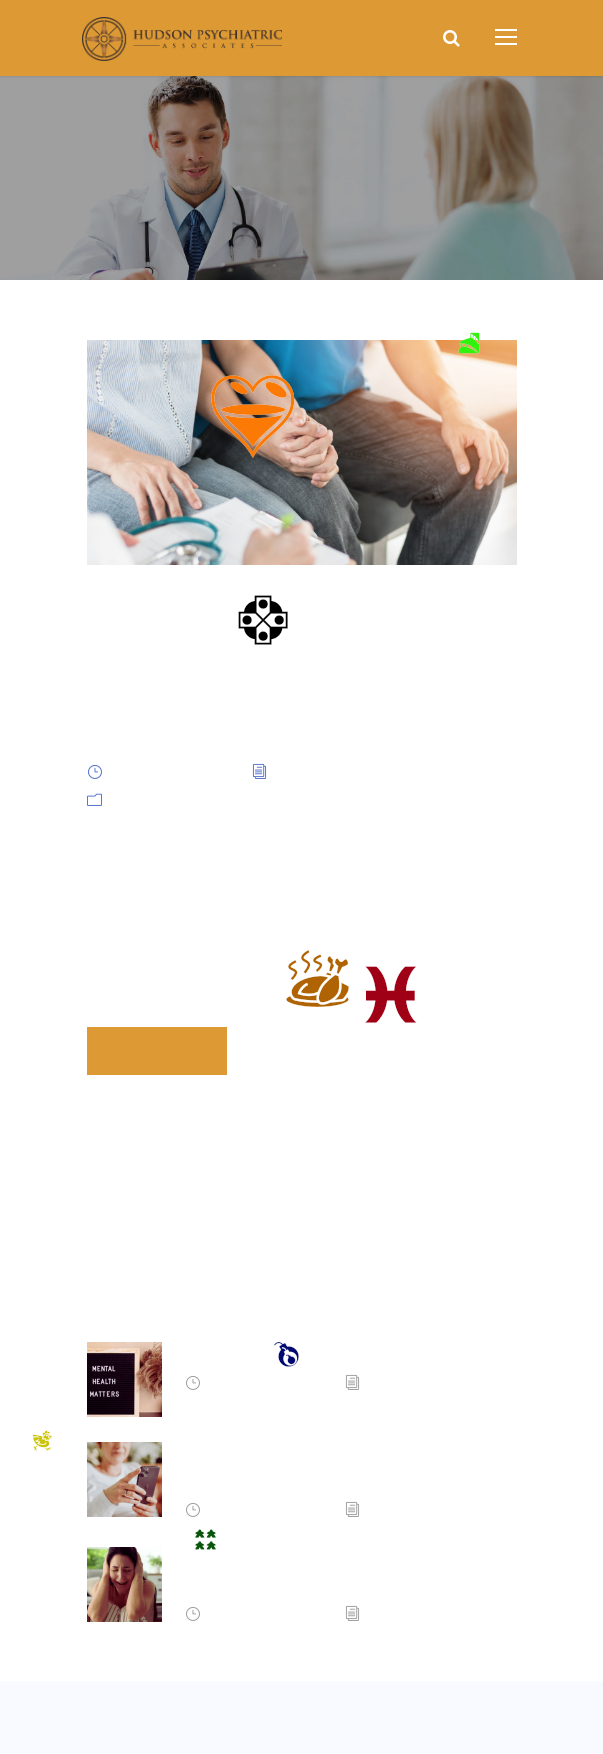  I want to click on equip shoulder armor piece, so click(469, 343).